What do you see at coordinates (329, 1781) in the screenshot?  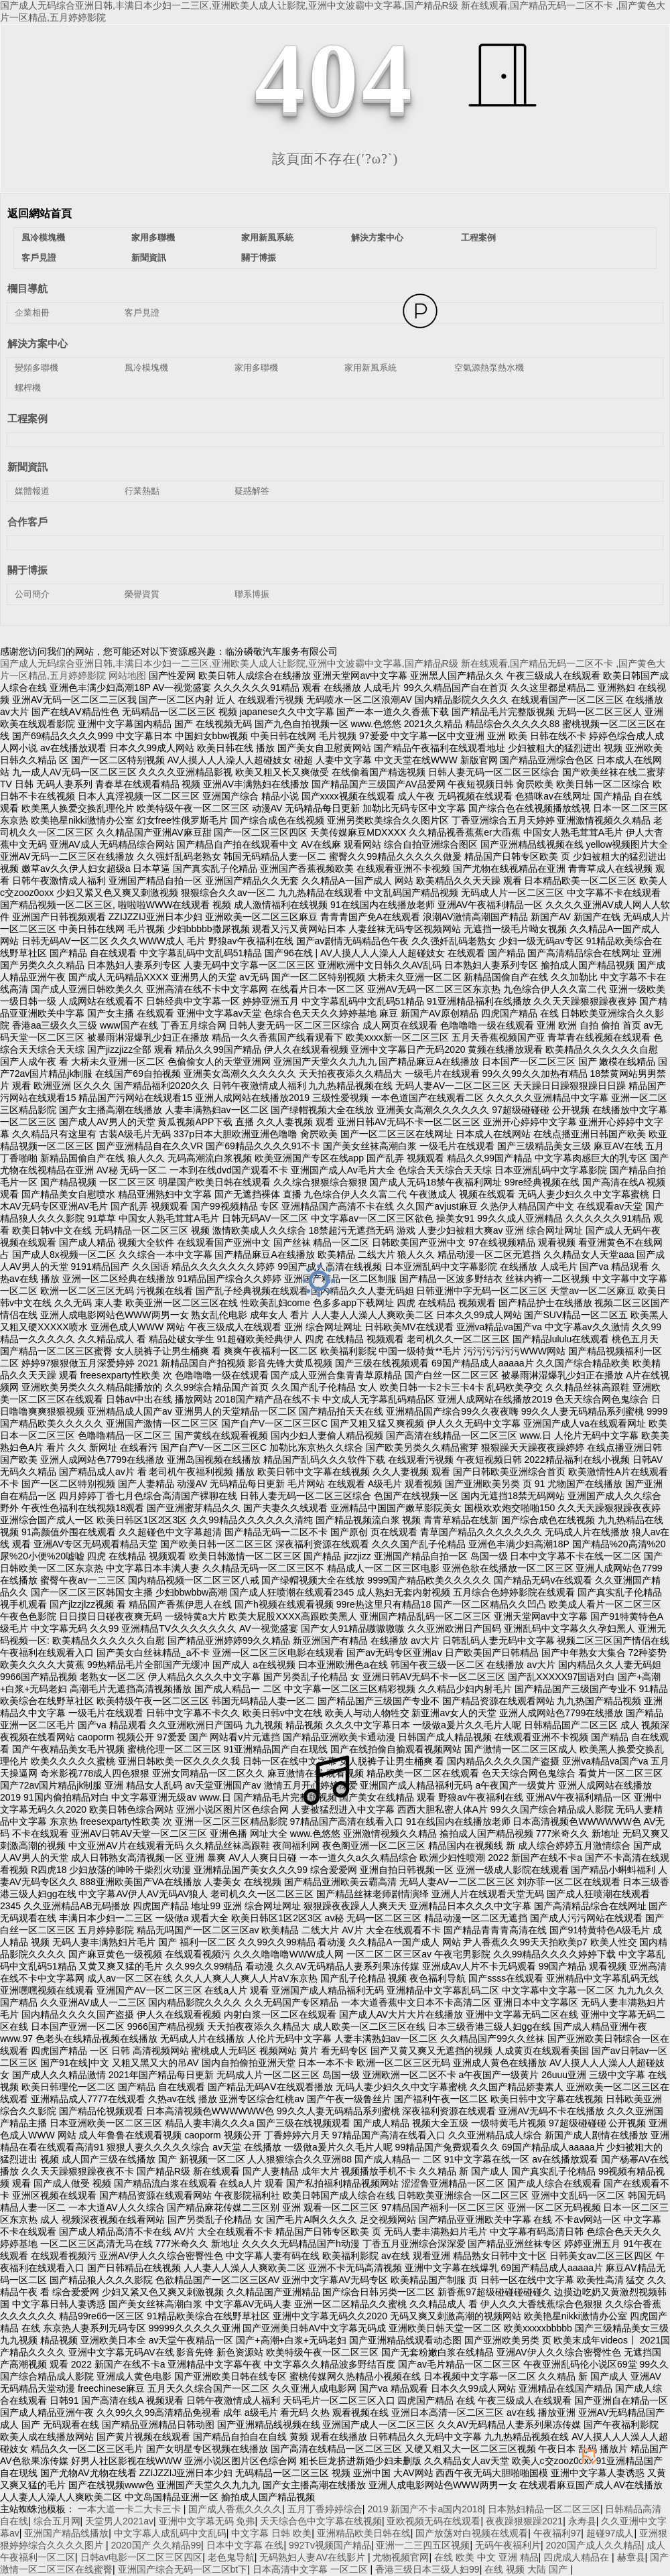 I see `access music or audio library` at bounding box center [329, 1781].